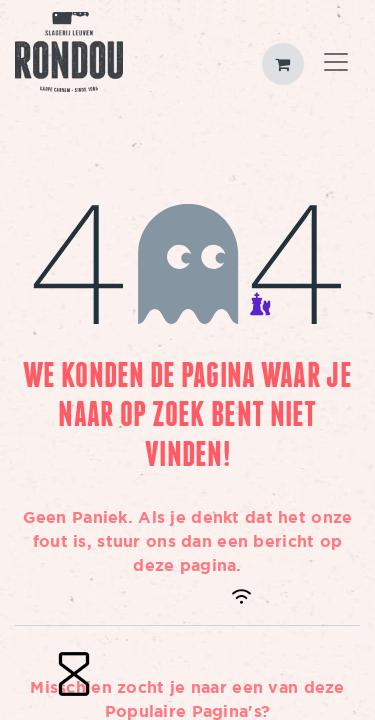 The height and width of the screenshot is (720, 375). Describe the element at coordinates (74, 674) in the screenshot. I see `indicates loading or processing in progress` at that location.